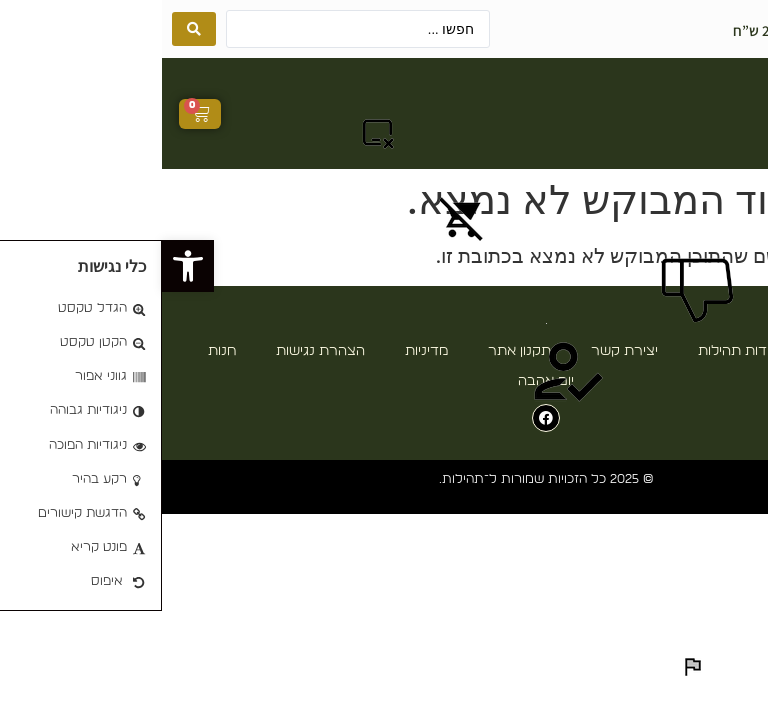 Image resolution: width=768 pixels, height=720 pixels. What do you see at coordinates (697, 286) in the screenshot?
I see `dislike or downvote content` at bounding box center [697, 286].